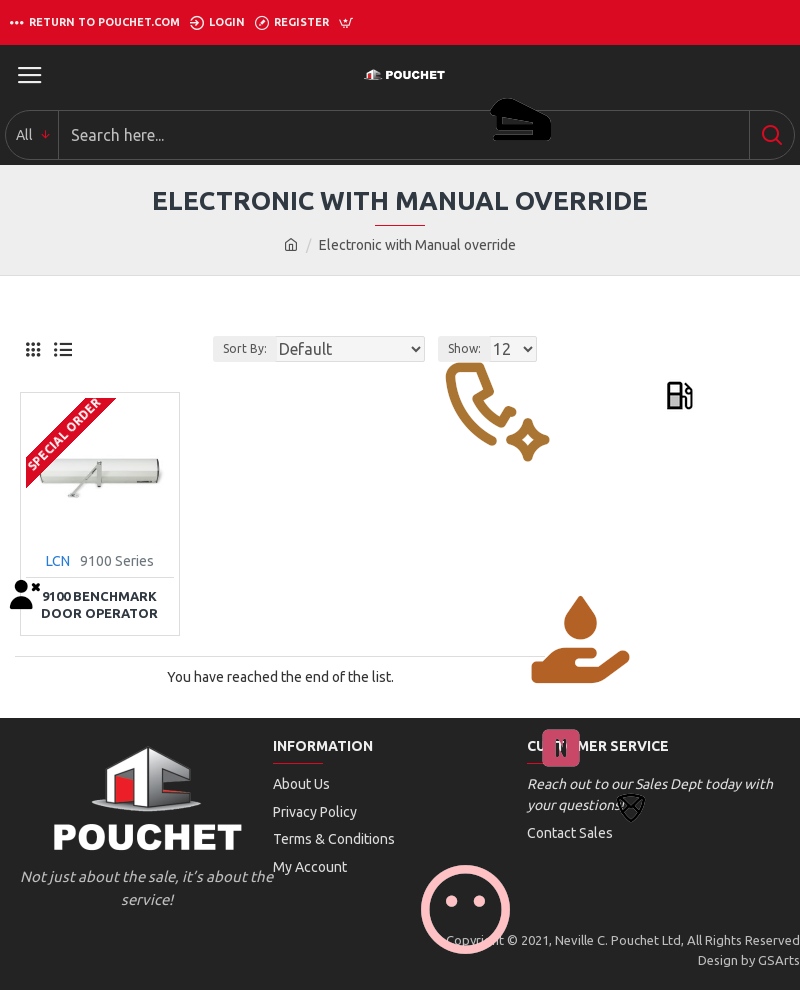 The width and height of the screenshot is (800, 990). Describe the element at coordinates (580, 639) in the screenshot. I see `access water conservation or donation features` at that location.